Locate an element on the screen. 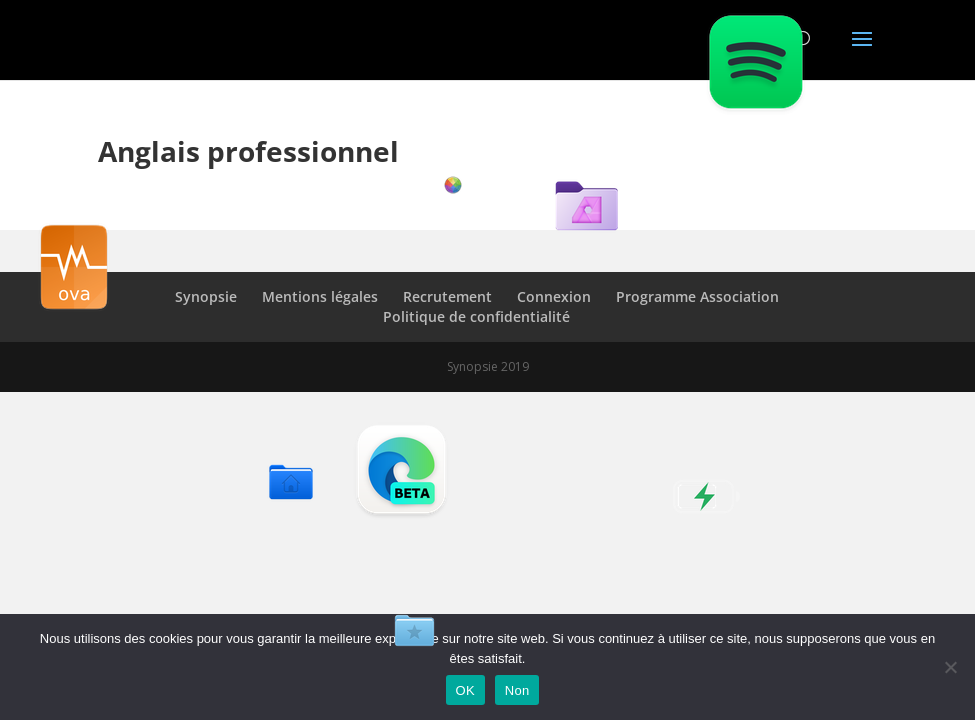 The width and height of the screenshot is (975, 720). open color picker tool is located at coordinates (453, 185).